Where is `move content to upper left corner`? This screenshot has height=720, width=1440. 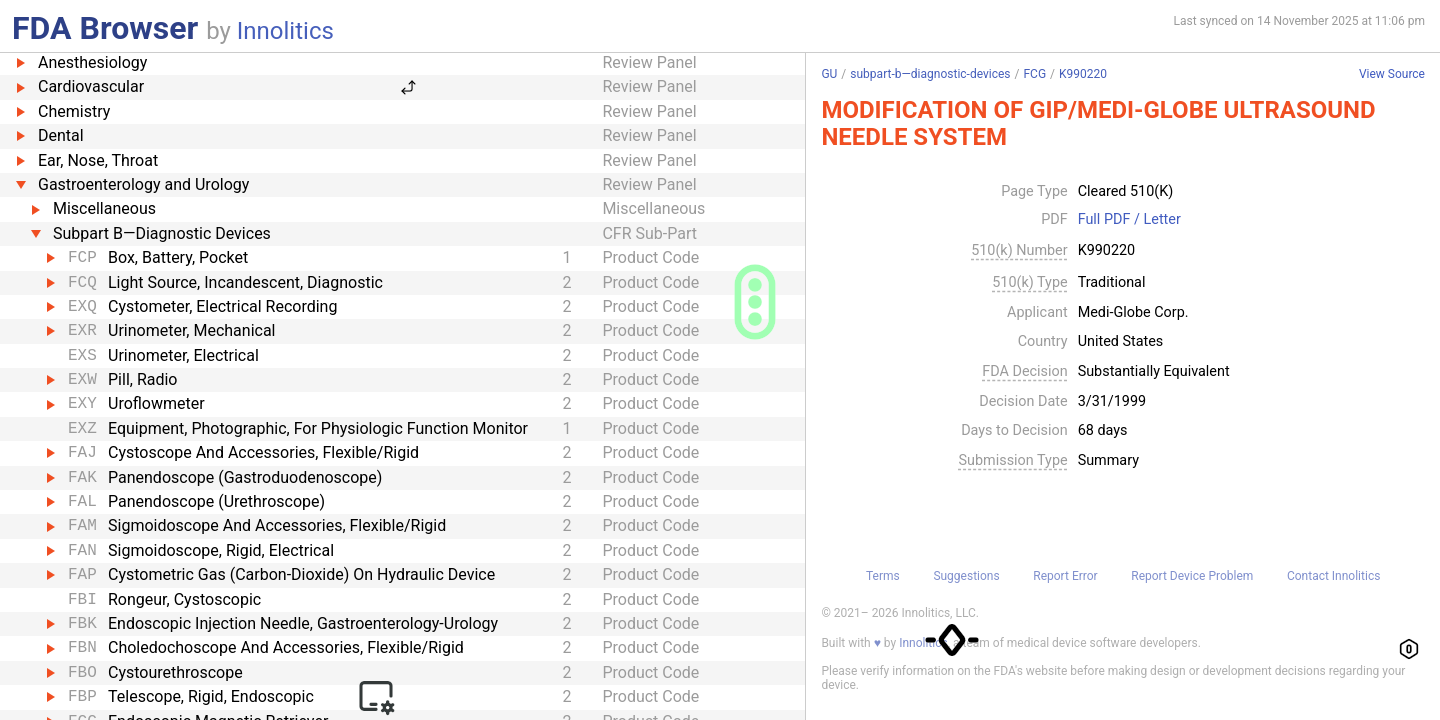
move content to upper left corner is located at coordinates (408, 87).